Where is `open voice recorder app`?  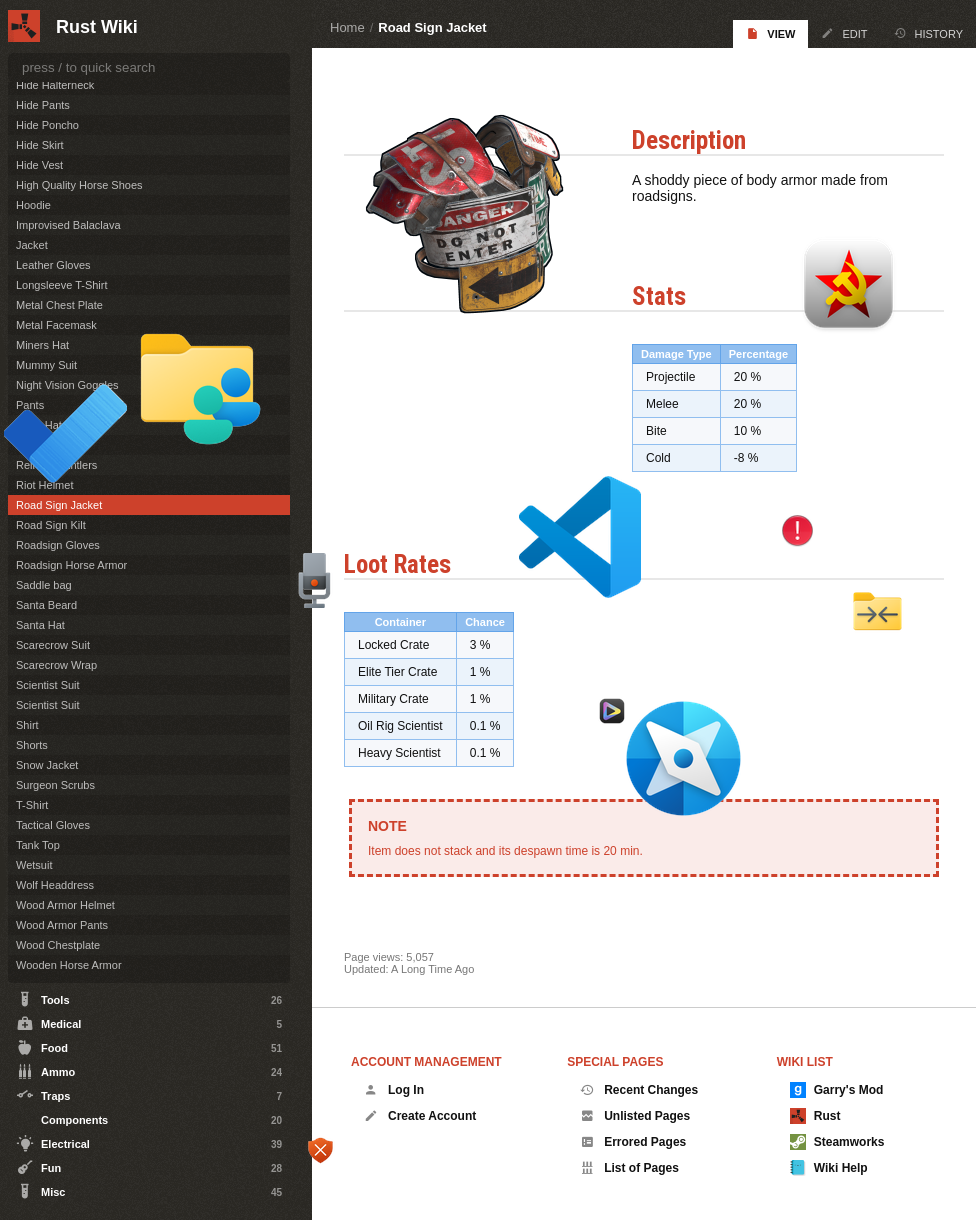
open voice recorder app is located at coordinates (314, 580).